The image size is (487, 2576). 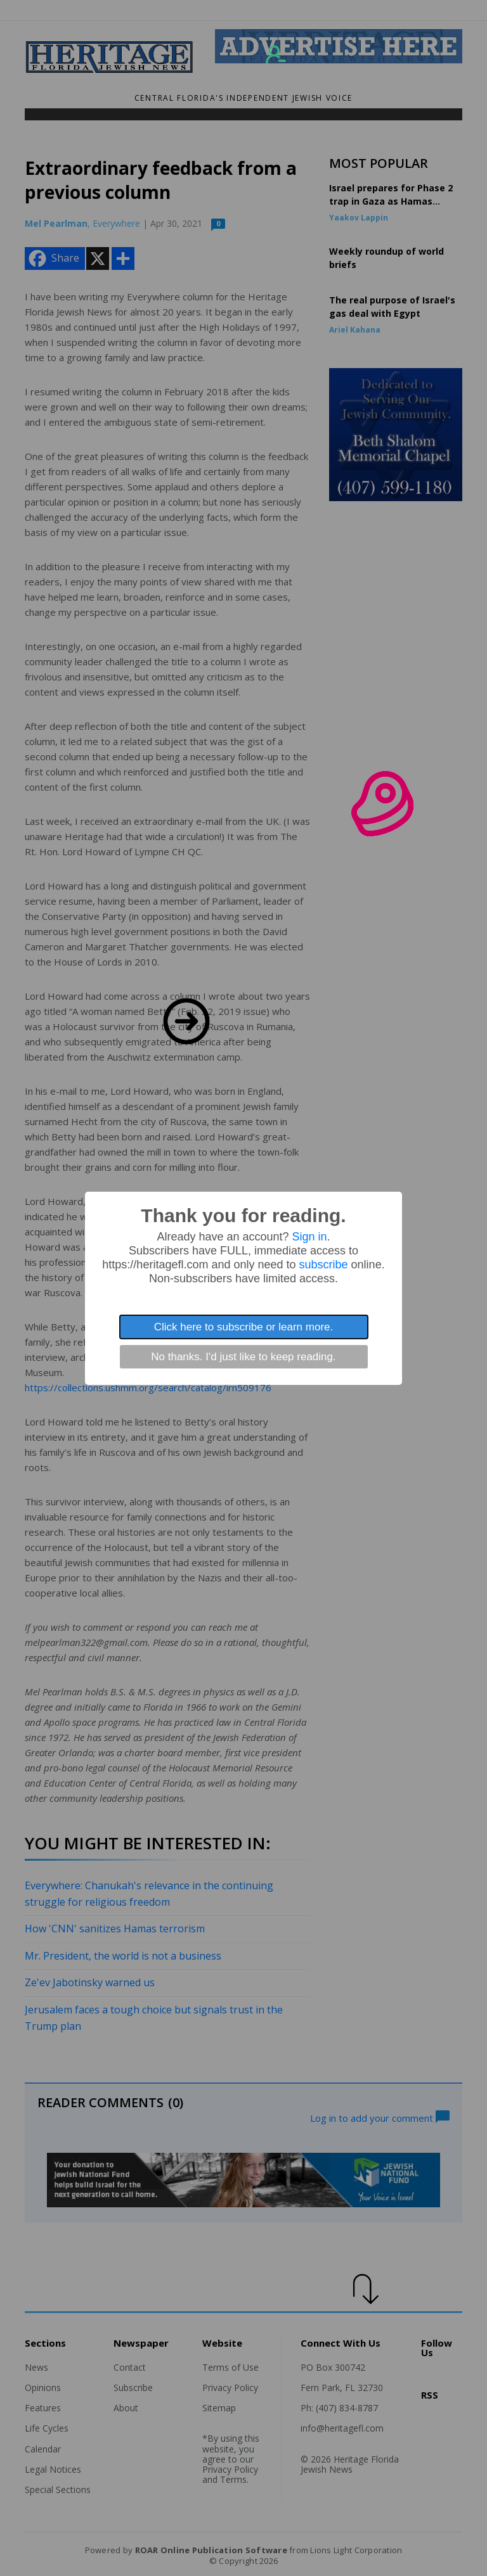 I want to click on proceed to the next step, so click(x=186, y=1021).